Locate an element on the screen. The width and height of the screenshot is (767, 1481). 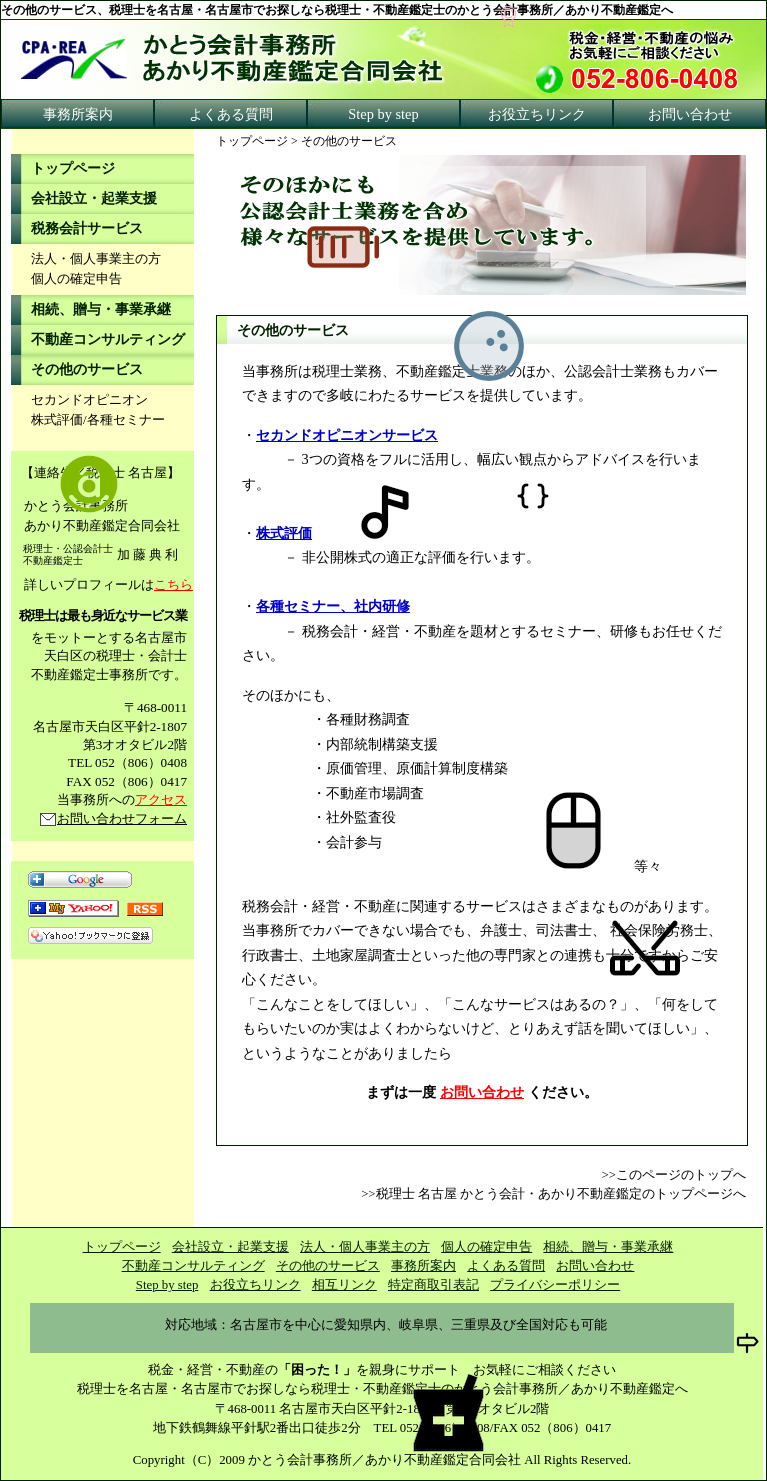
navigate to directions or wayfinding is located at coordinates (747, 1343).